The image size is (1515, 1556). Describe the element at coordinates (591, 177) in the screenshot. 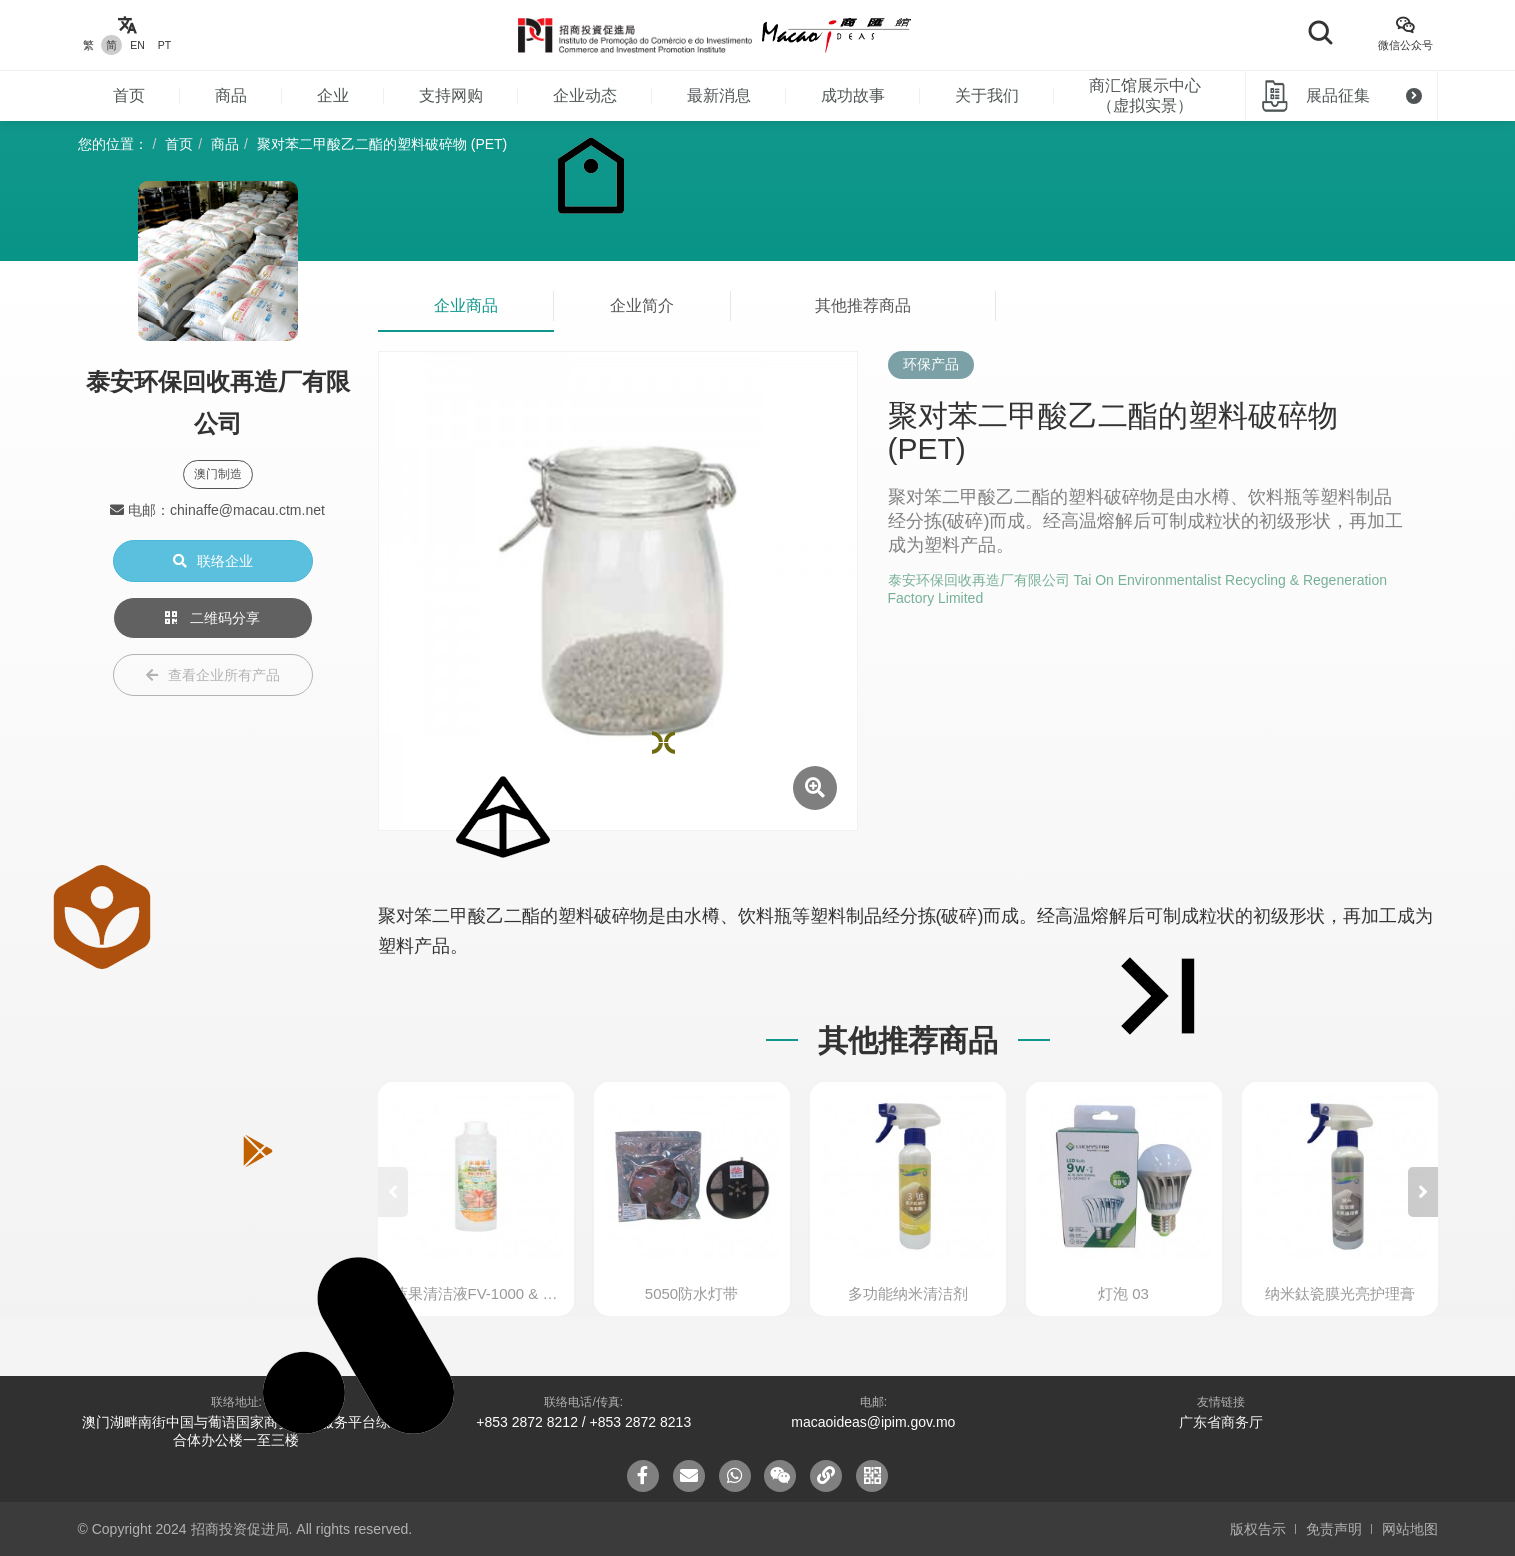

I see `view product pricing or discounts` at that location.